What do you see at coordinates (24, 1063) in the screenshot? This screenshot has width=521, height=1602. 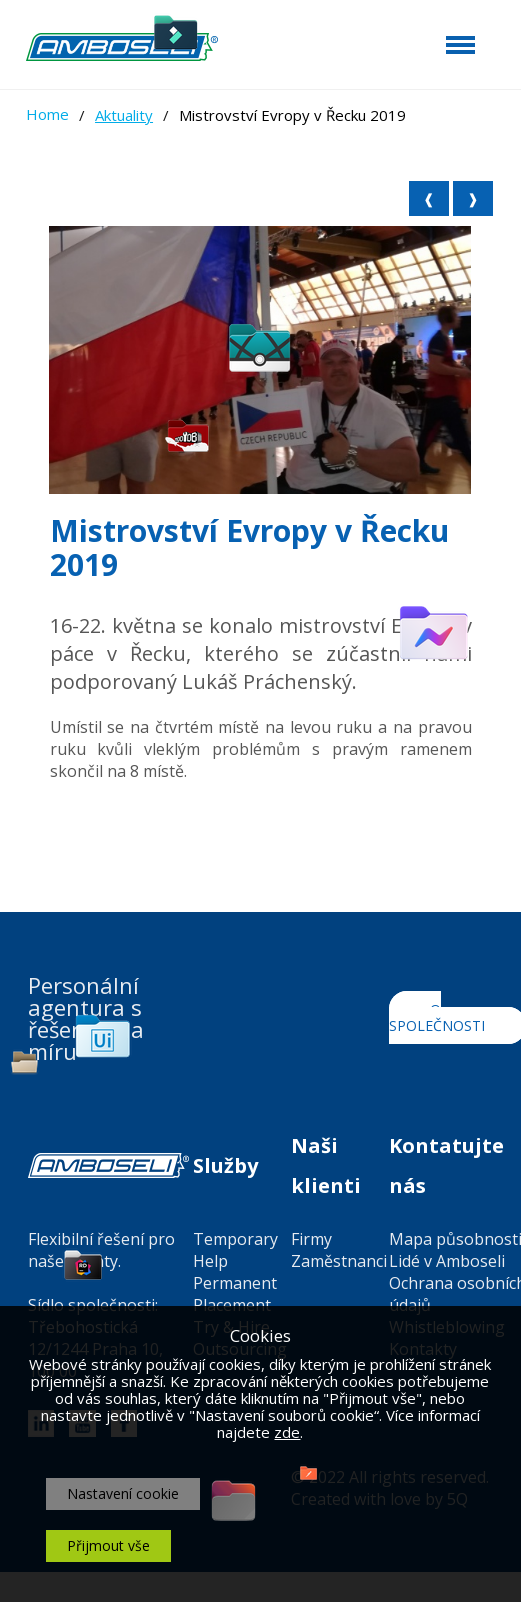 I see `view contents of an open folder` at bounding box center [24, 1063].